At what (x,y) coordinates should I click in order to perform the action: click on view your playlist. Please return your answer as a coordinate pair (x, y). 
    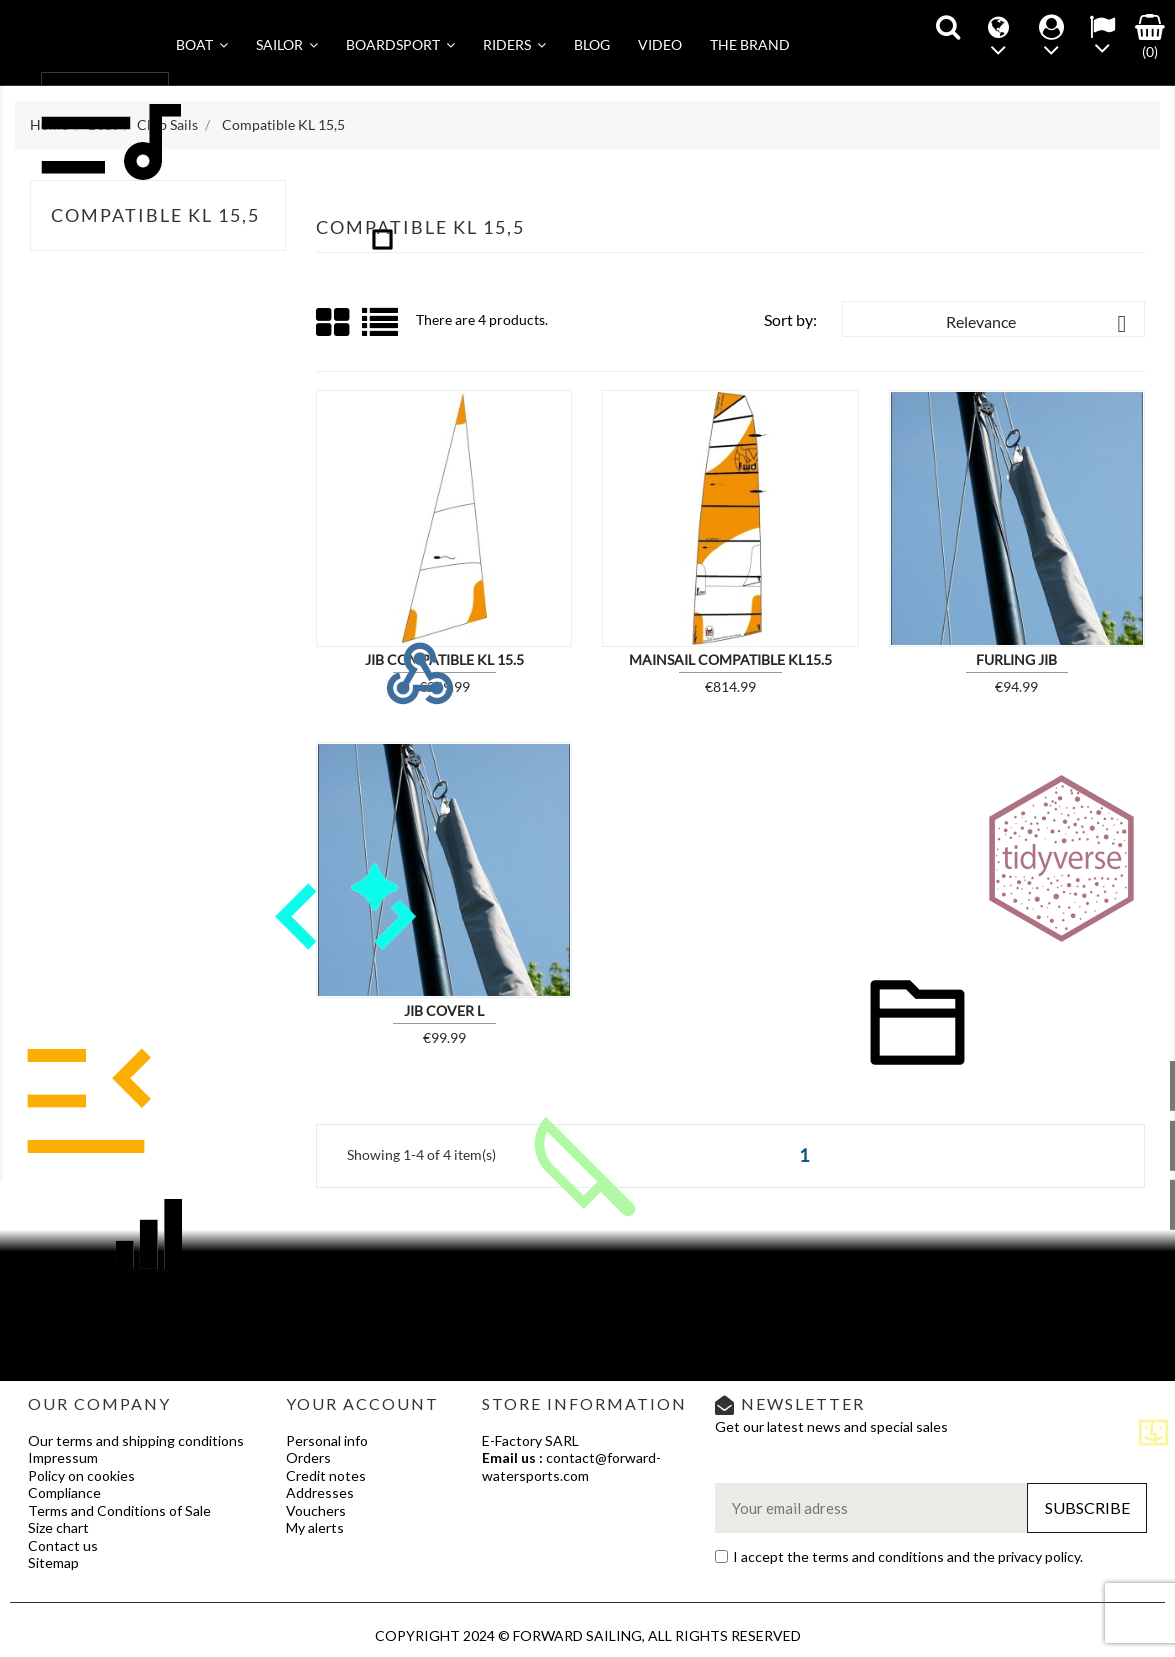
    Looking at the image, I should click on (105, 123).